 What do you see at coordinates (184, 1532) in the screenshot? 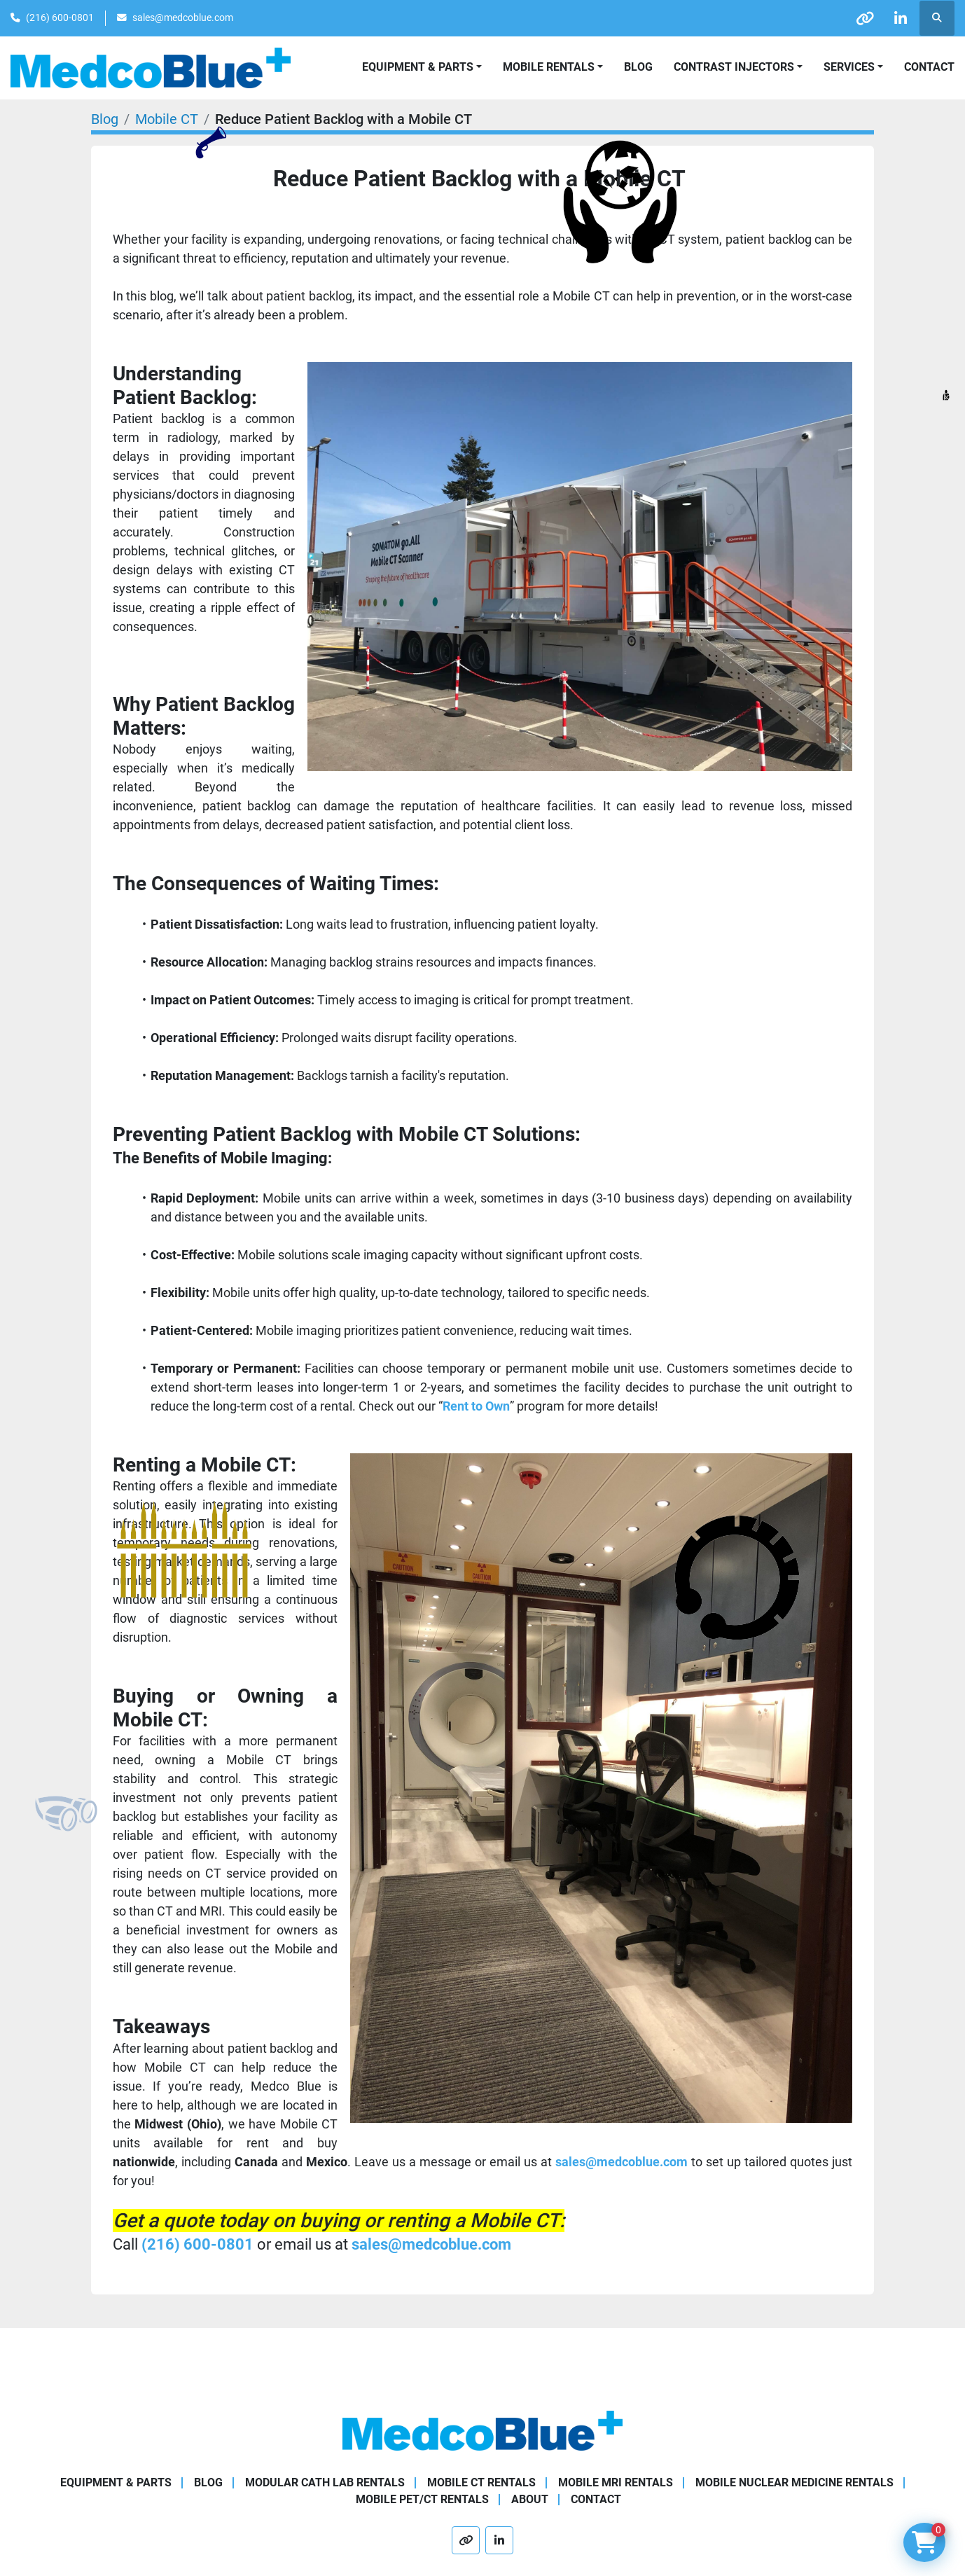
I see `defensive wall or barrier structure in a strategy game` at bounding box center [184, 1532].